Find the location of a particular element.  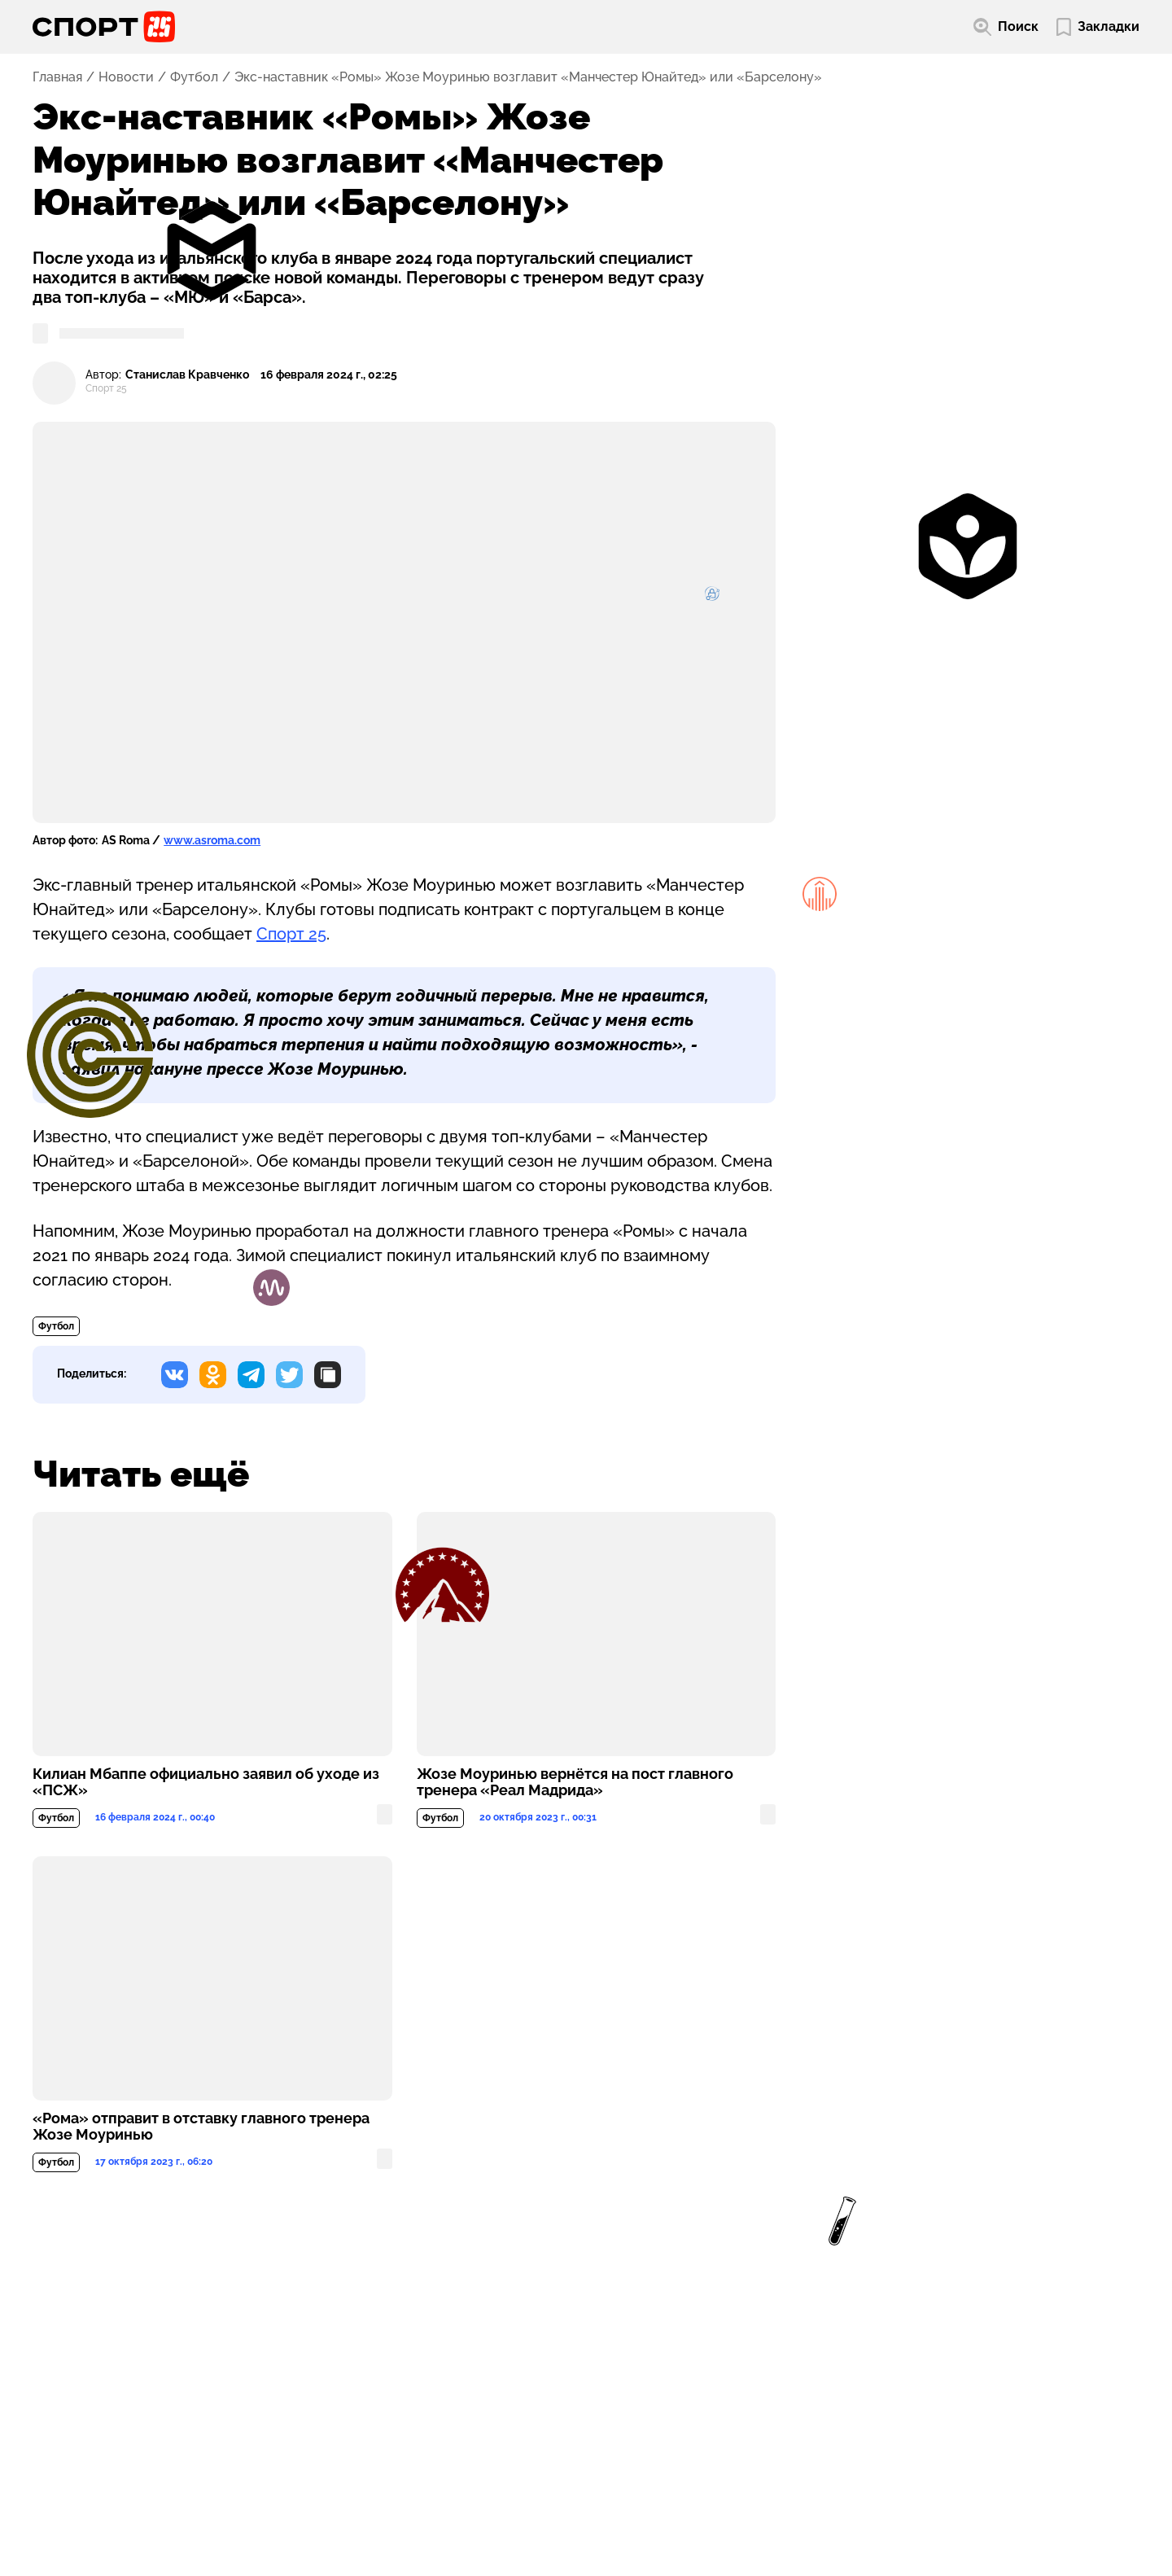

boehringer ingelheim company logo is located at coordinates (820, 894).